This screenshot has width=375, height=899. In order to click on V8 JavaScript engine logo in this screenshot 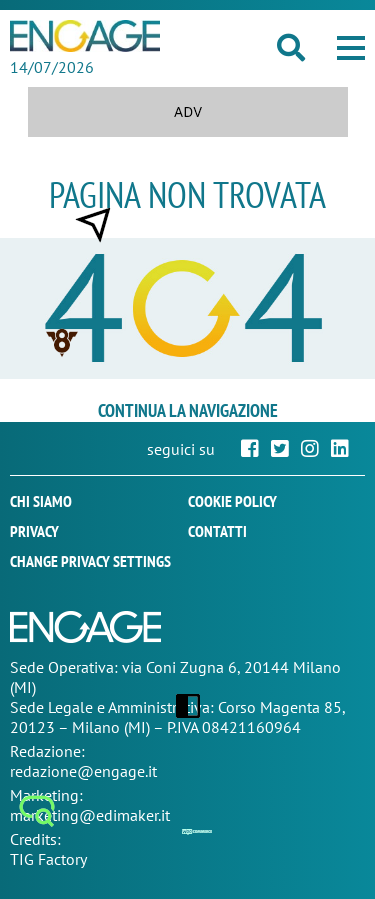, I will do `click(62, 343)`.